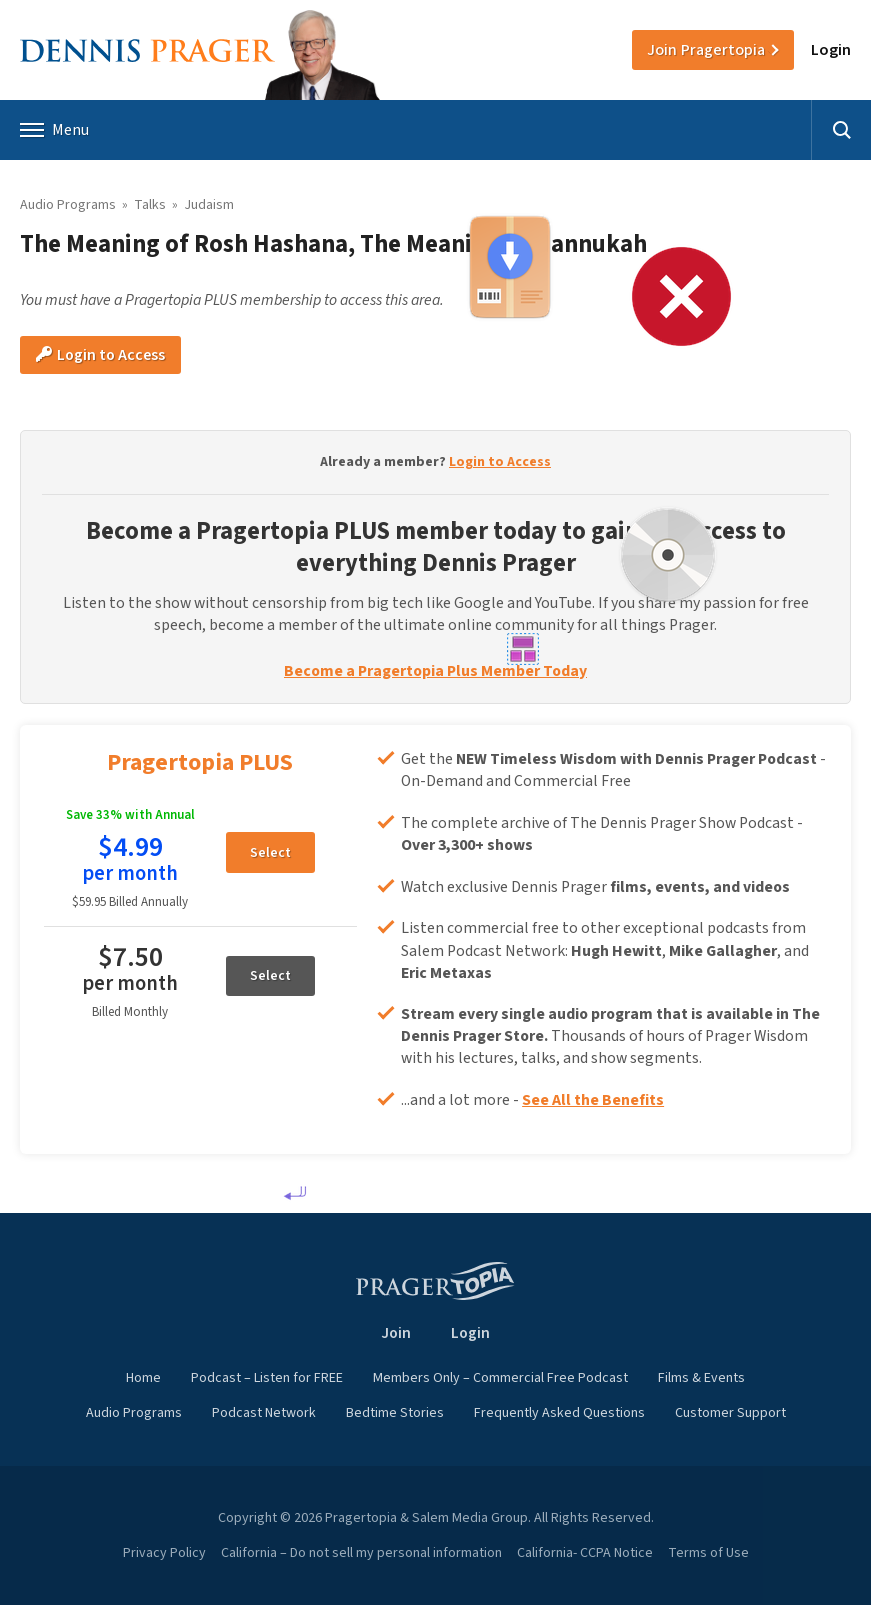  What do you see at coordinates (510, 267) in the screenshot?
I see `downloading a software package or update` at bounding box center [510, 267].